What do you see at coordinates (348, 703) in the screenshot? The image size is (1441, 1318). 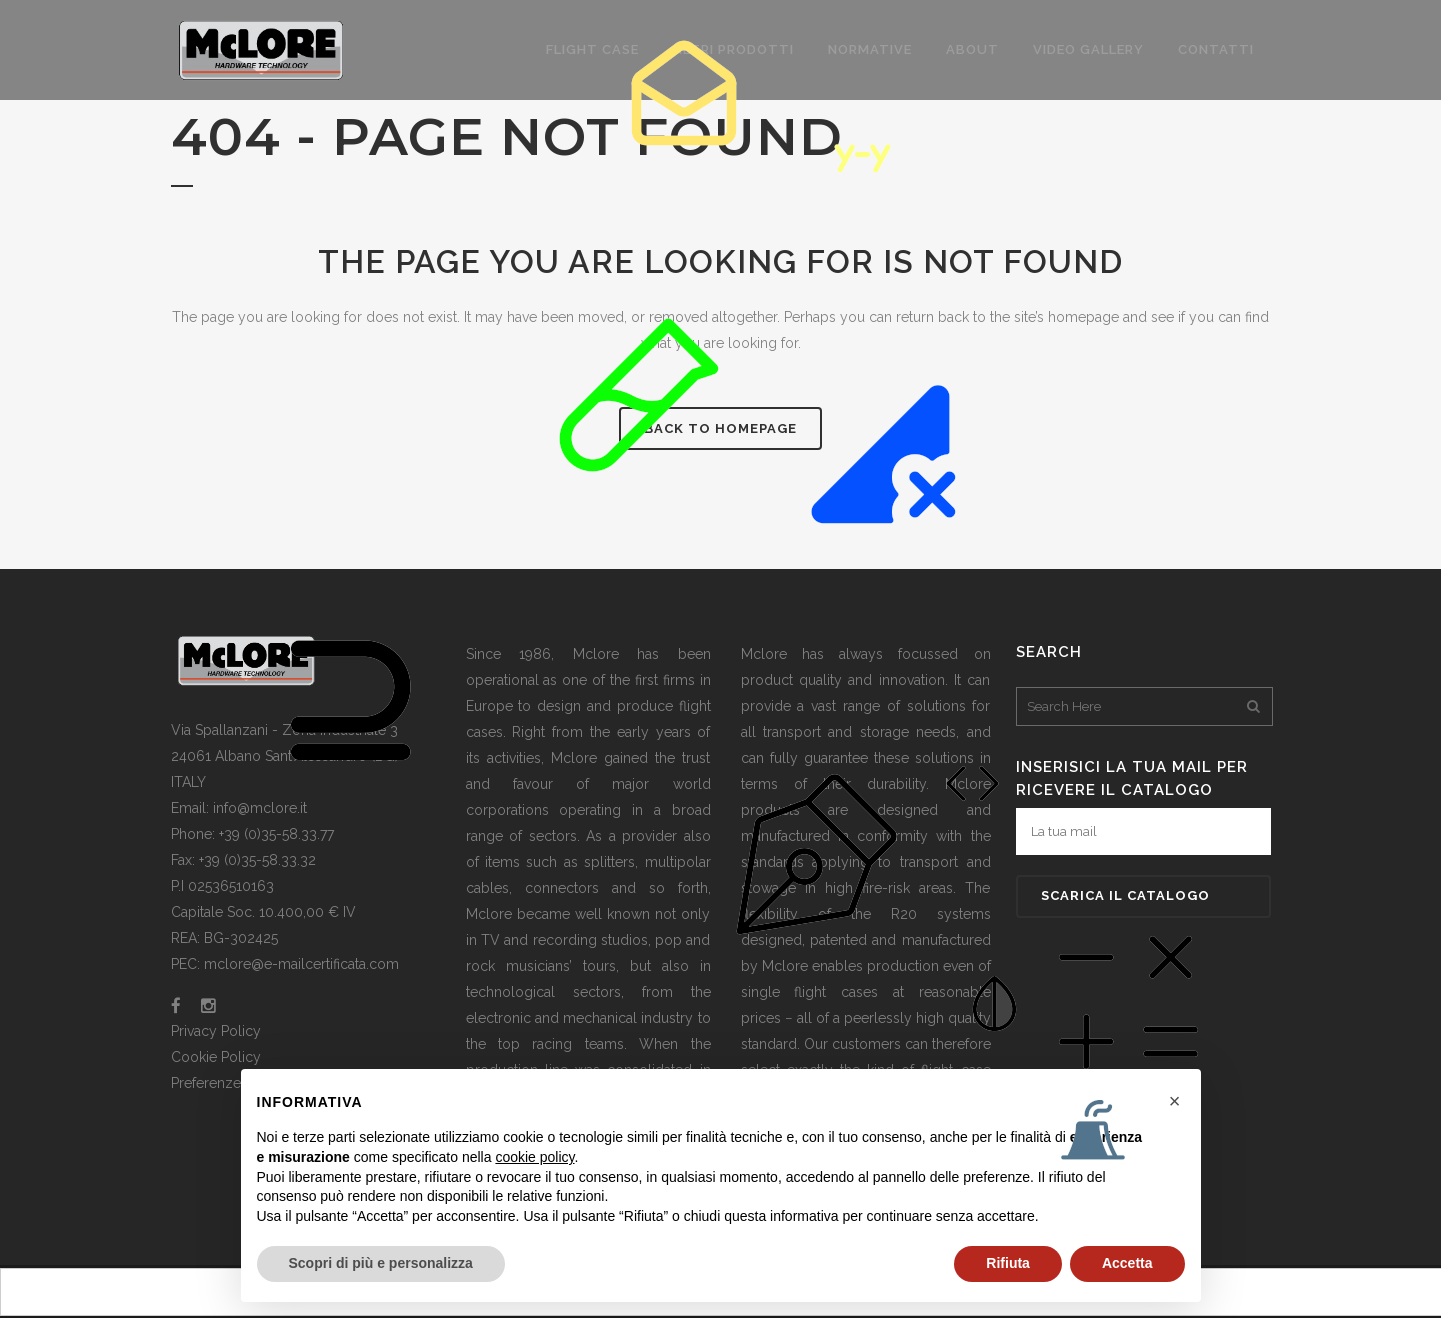 I see `indicates a superset relationship in mathematical notation` at bounding box center [348, 703].